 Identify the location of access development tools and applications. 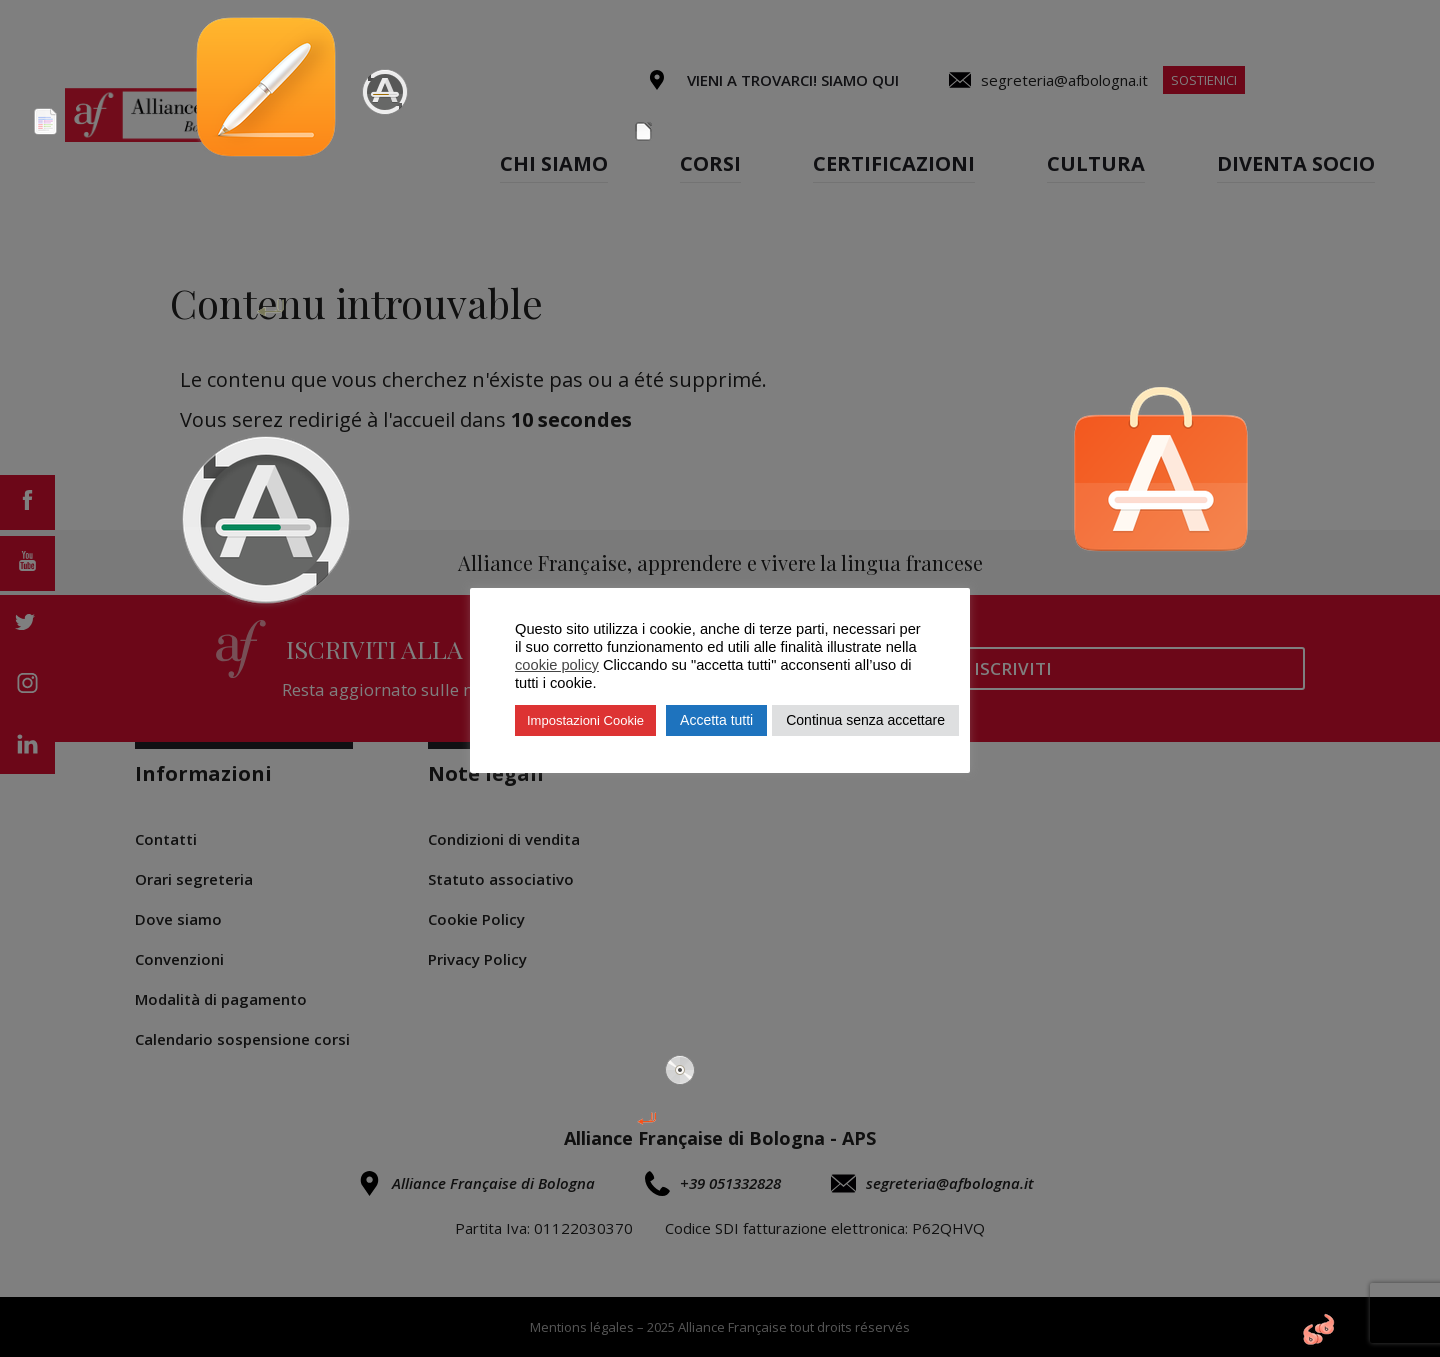
(45, 121).